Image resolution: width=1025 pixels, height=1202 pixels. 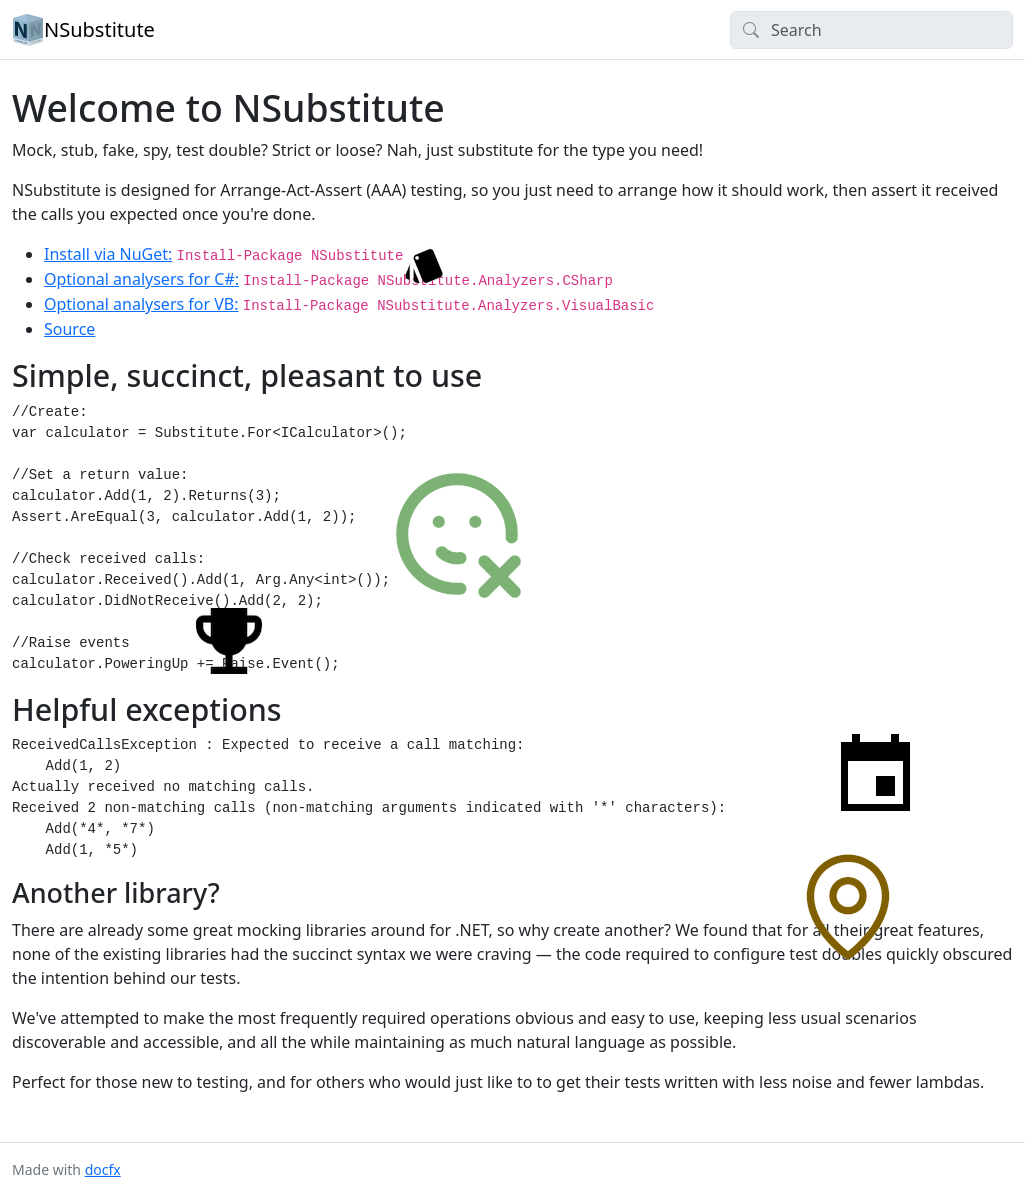 What do you see at coordinates (229, 641) in the screenshot?
I see `view achievements or awards` at bounding box center [229, 641].